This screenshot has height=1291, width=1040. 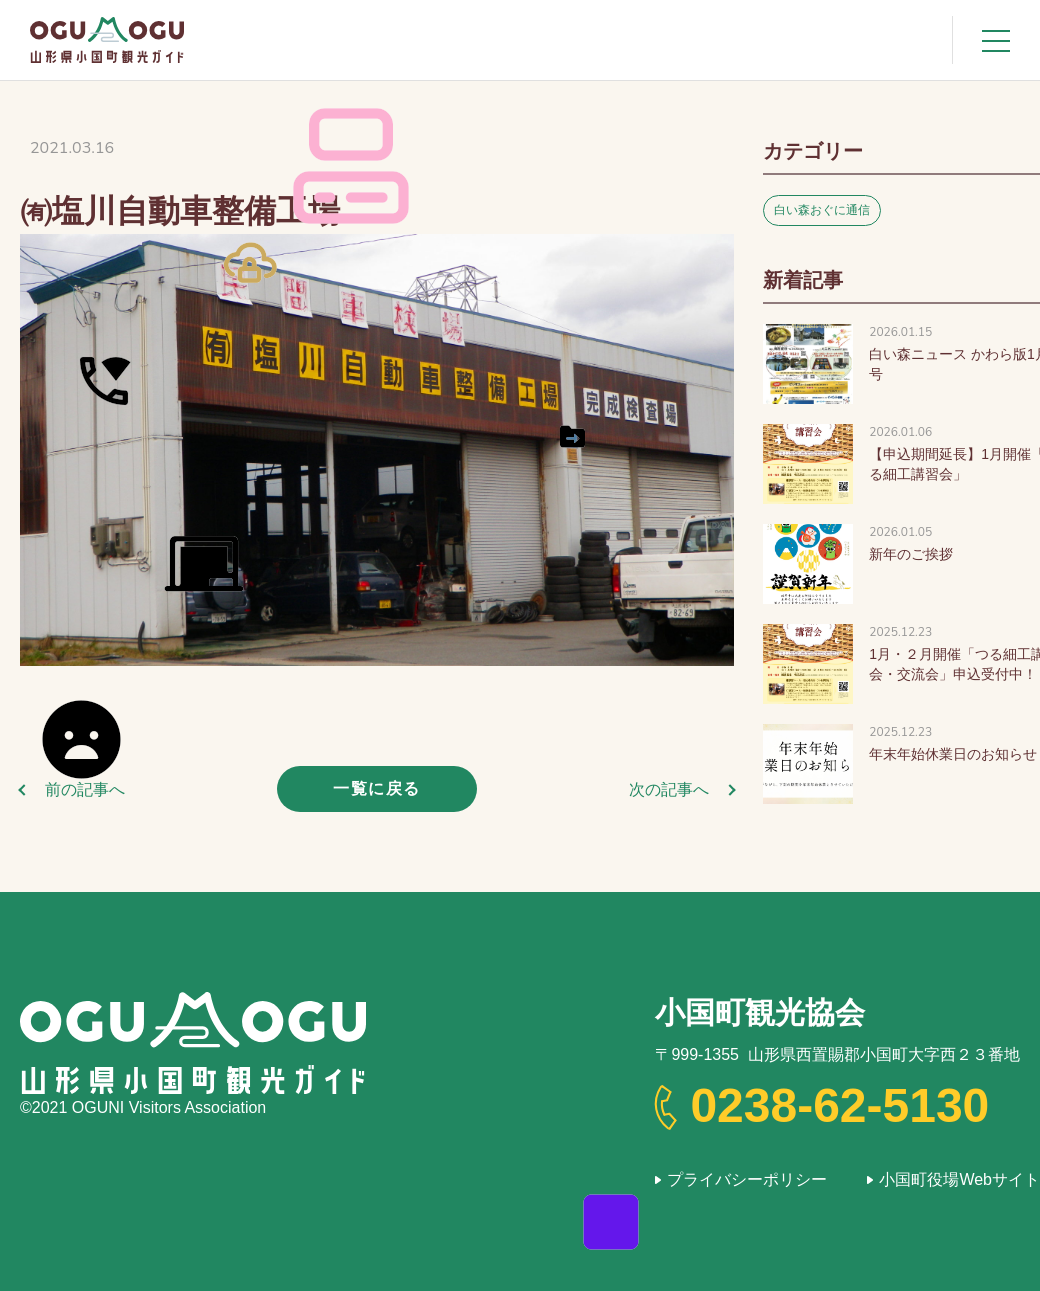 What do you see at coordinates (204, 565) in the screenshot?
I see `access whiteboard or presentation mode` at bounding box center [204, 565].